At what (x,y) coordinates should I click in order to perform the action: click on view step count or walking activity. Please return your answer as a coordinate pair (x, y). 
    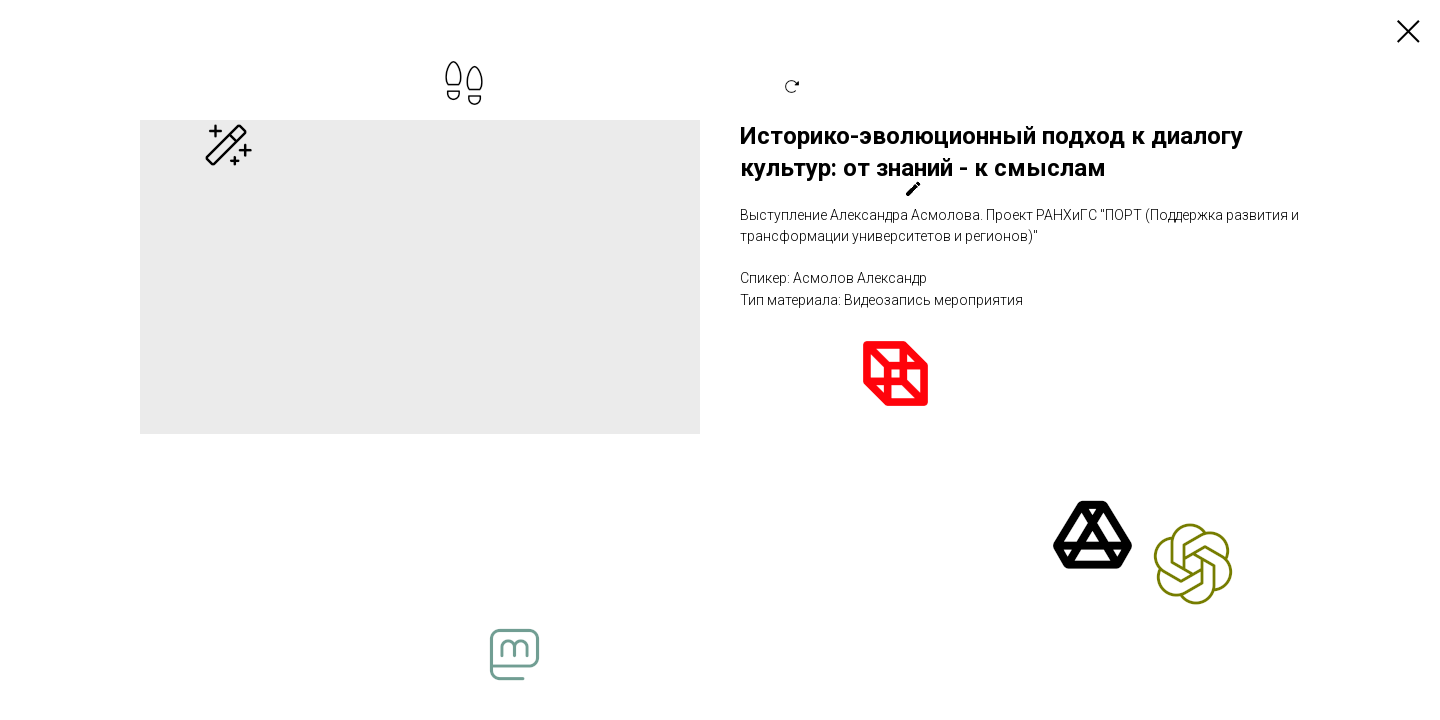
    Looking at the image, I should click on (464, 83).